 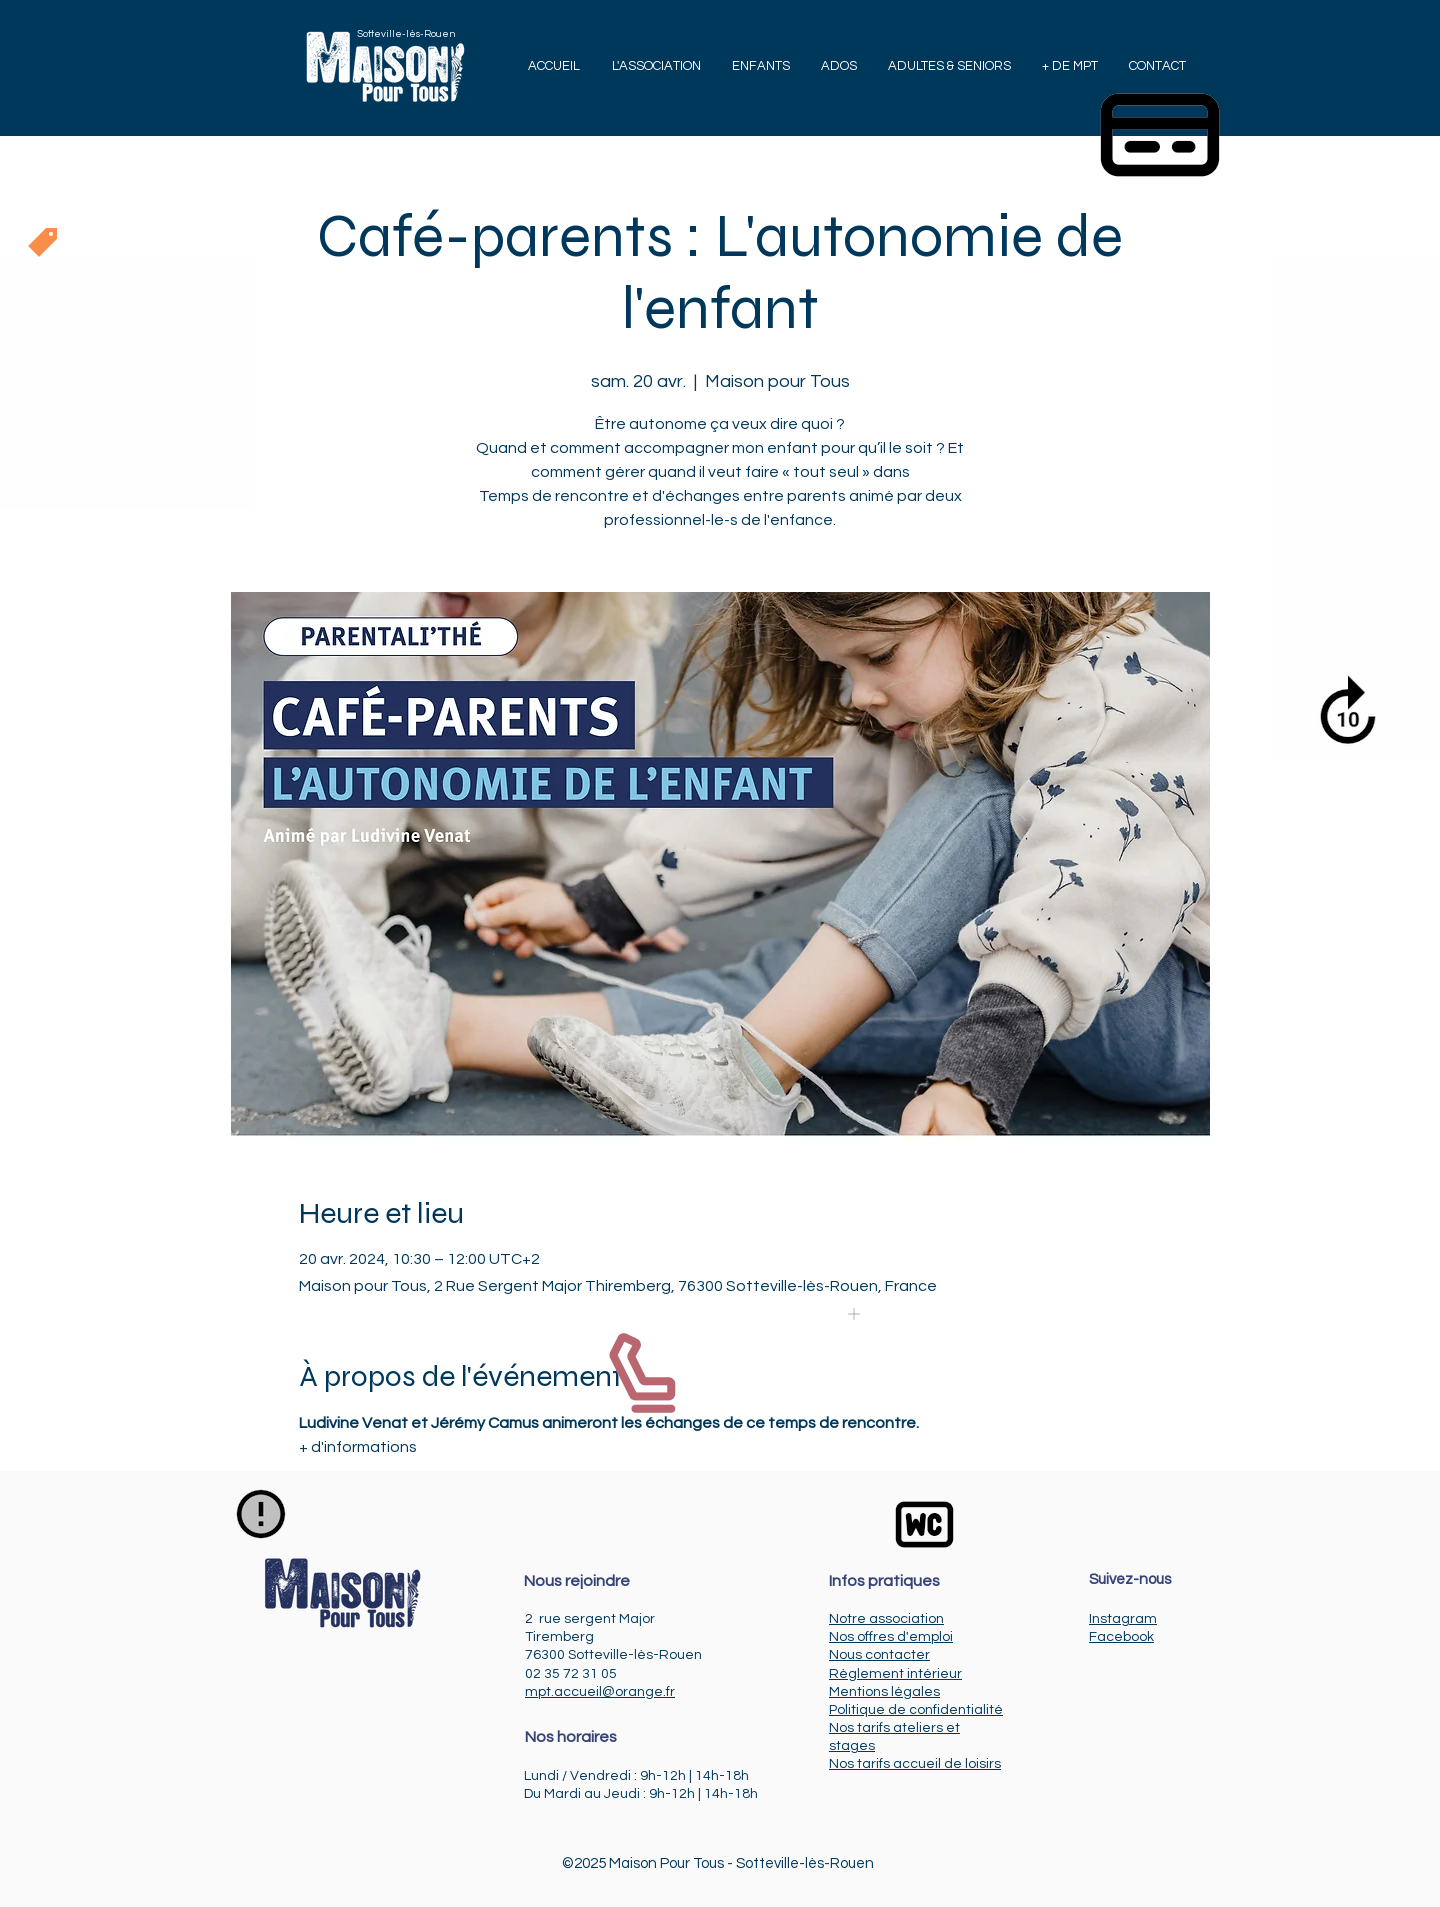 I want to click on select or reserve a seat, so click(x=641, y=1373).